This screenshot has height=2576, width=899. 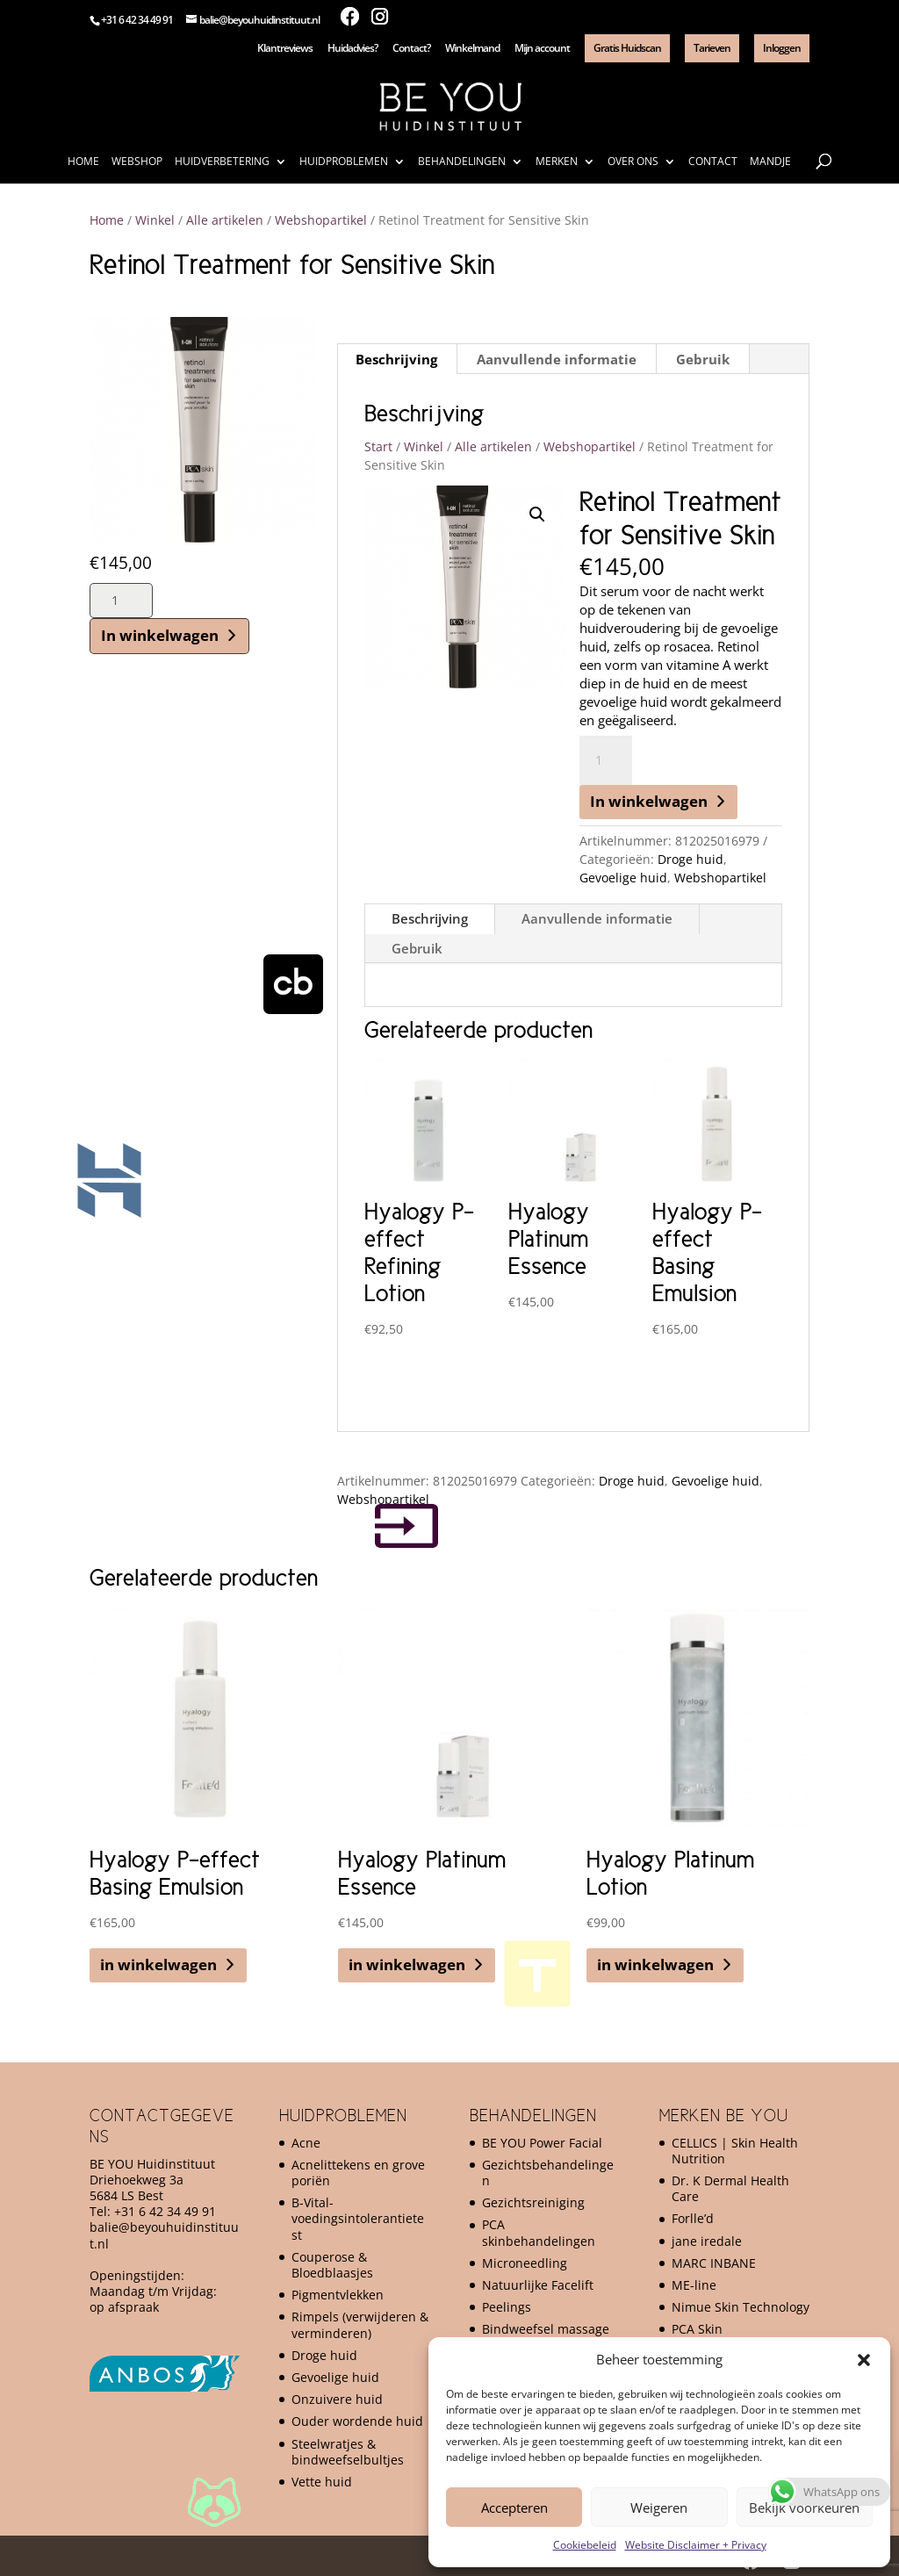 What do you see at coordinates (537, 1974) in the screenshot?
I see `open text formatting or typography options` at bounding box center [537, 1974].